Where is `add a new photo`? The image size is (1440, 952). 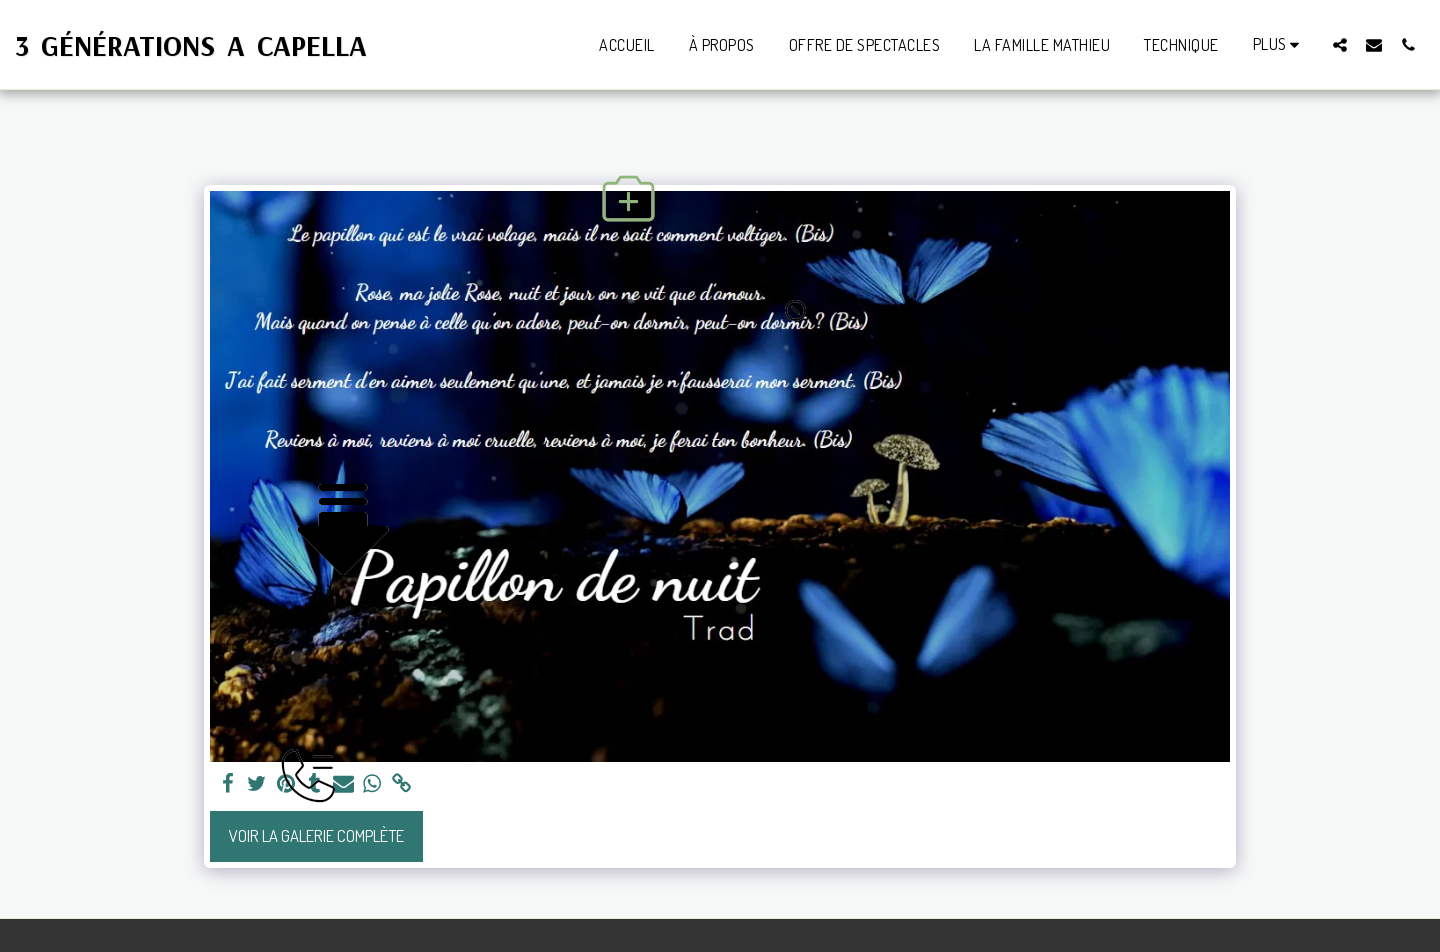 add a new photo is located at coordinates (628, 199).